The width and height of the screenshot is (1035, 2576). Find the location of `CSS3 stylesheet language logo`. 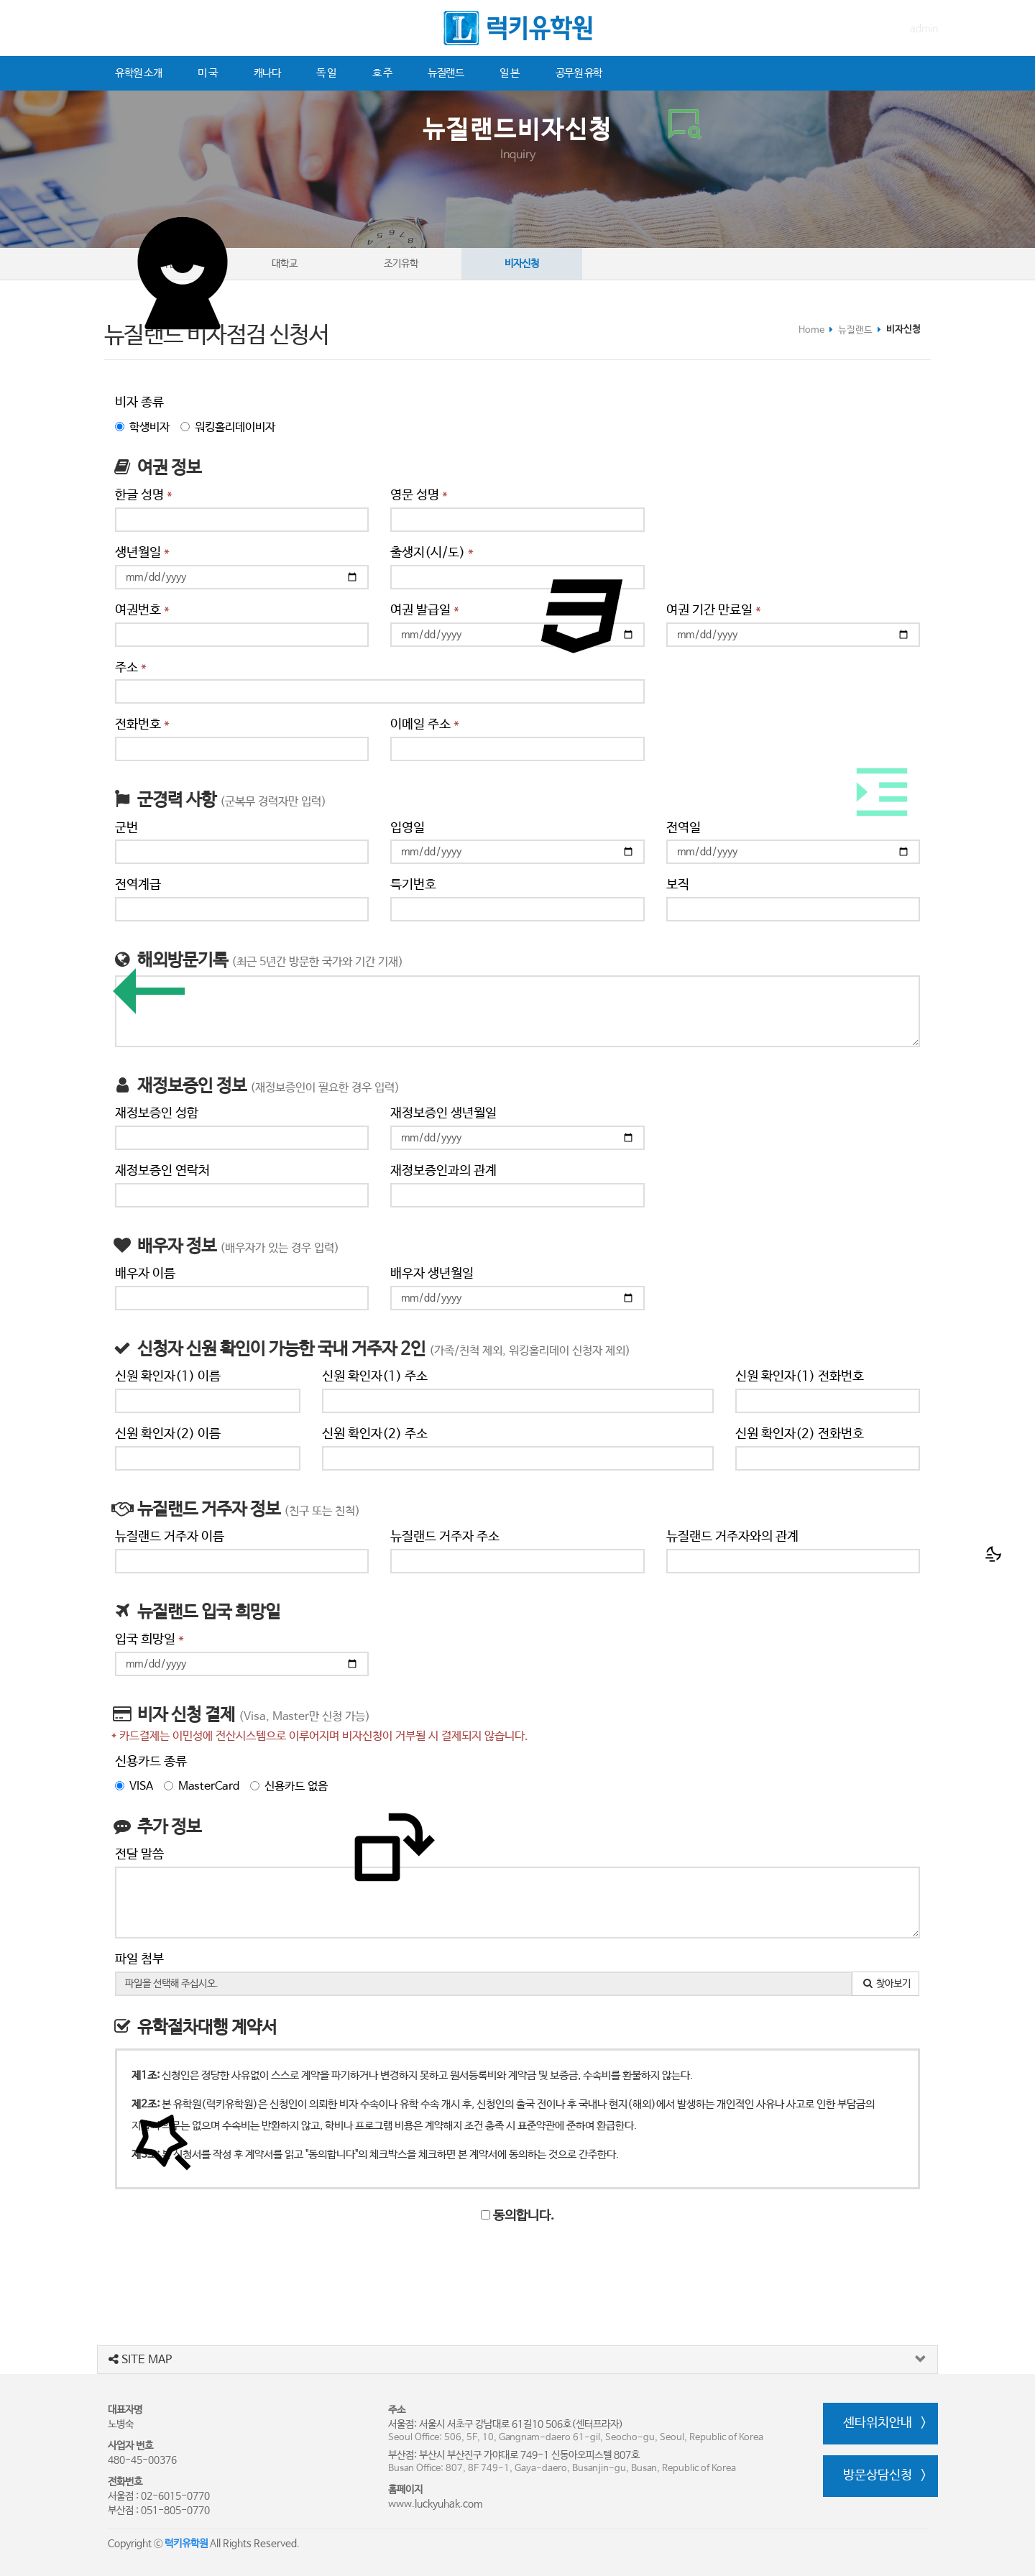

CSS3 stylesheet language logo is located at coordinates (581, 616).